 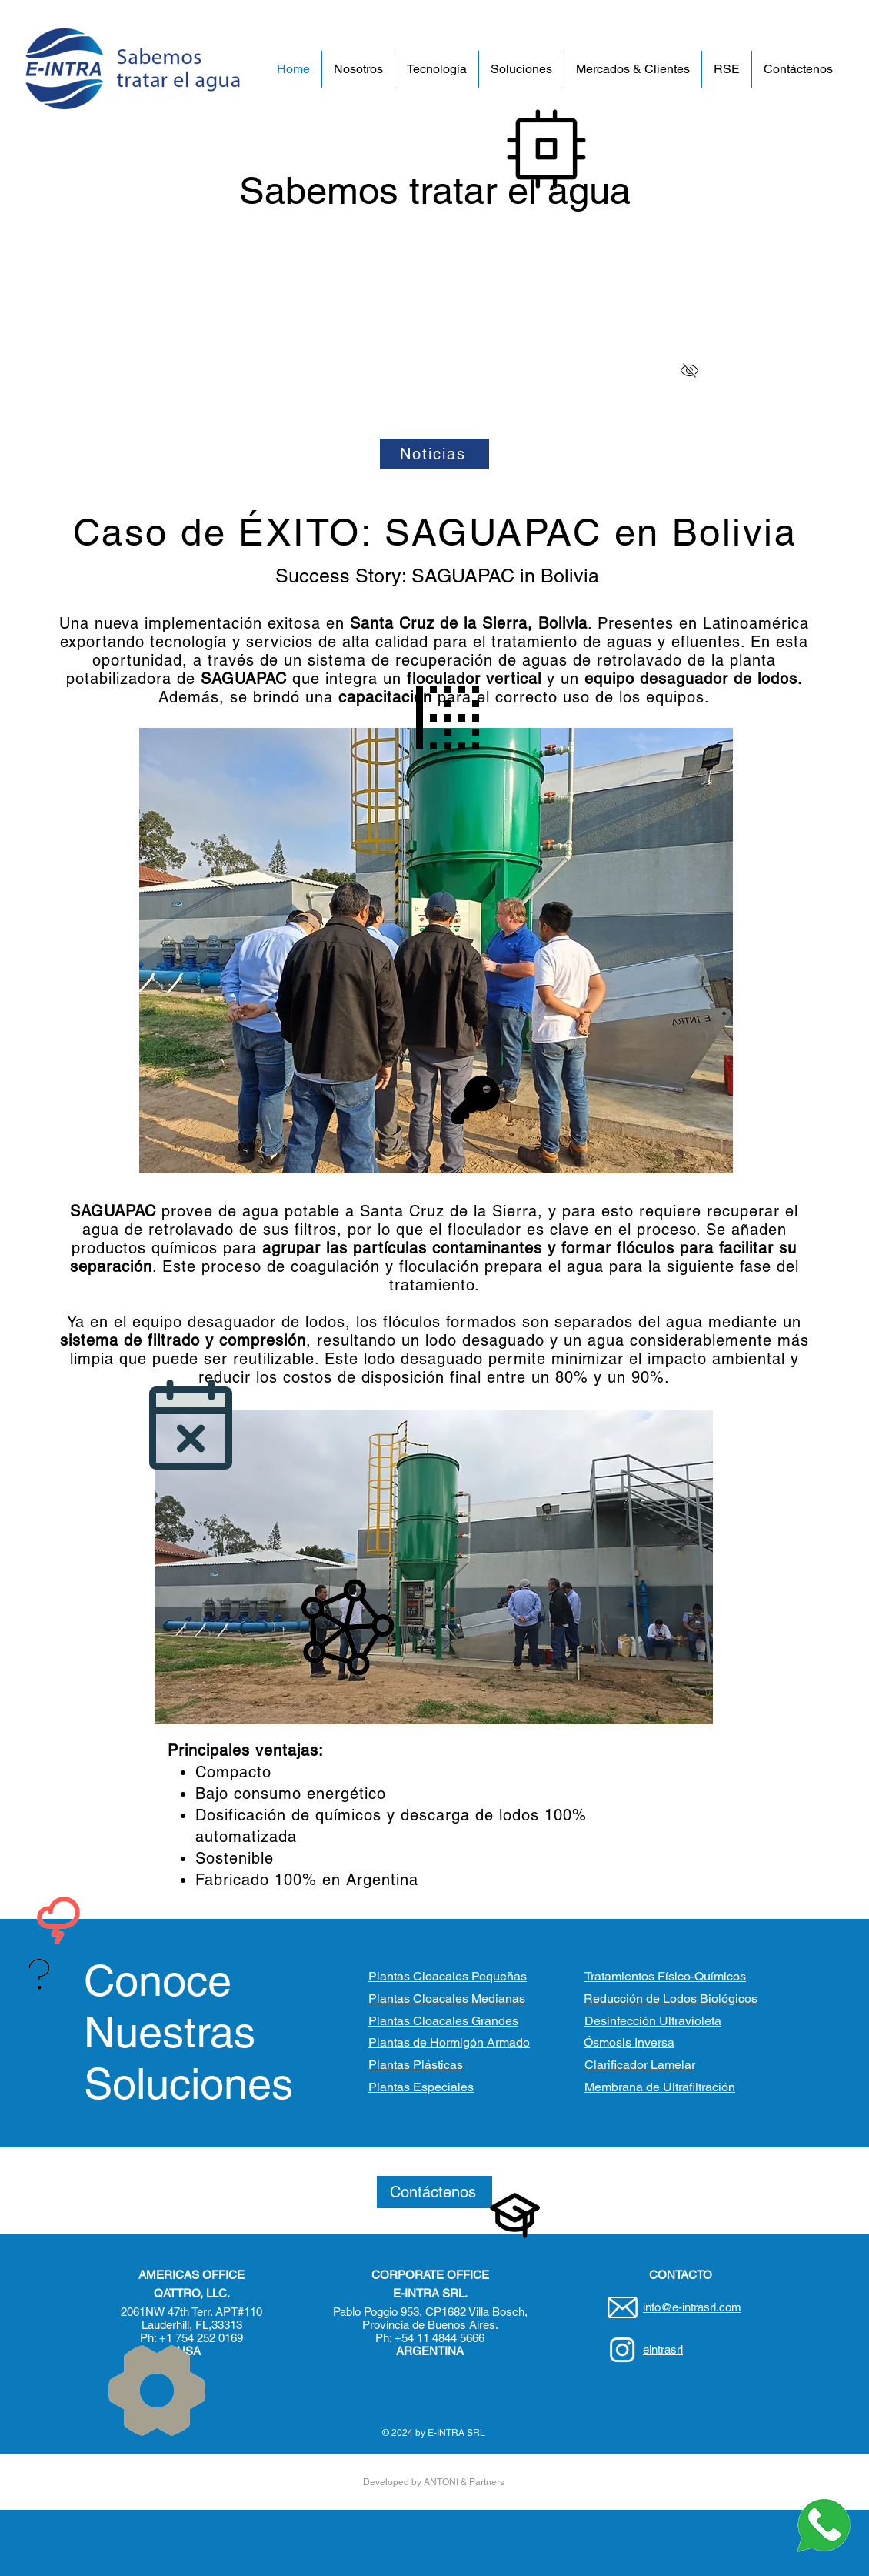 I want to click on access help or support information, so click(x=39, y=1974).